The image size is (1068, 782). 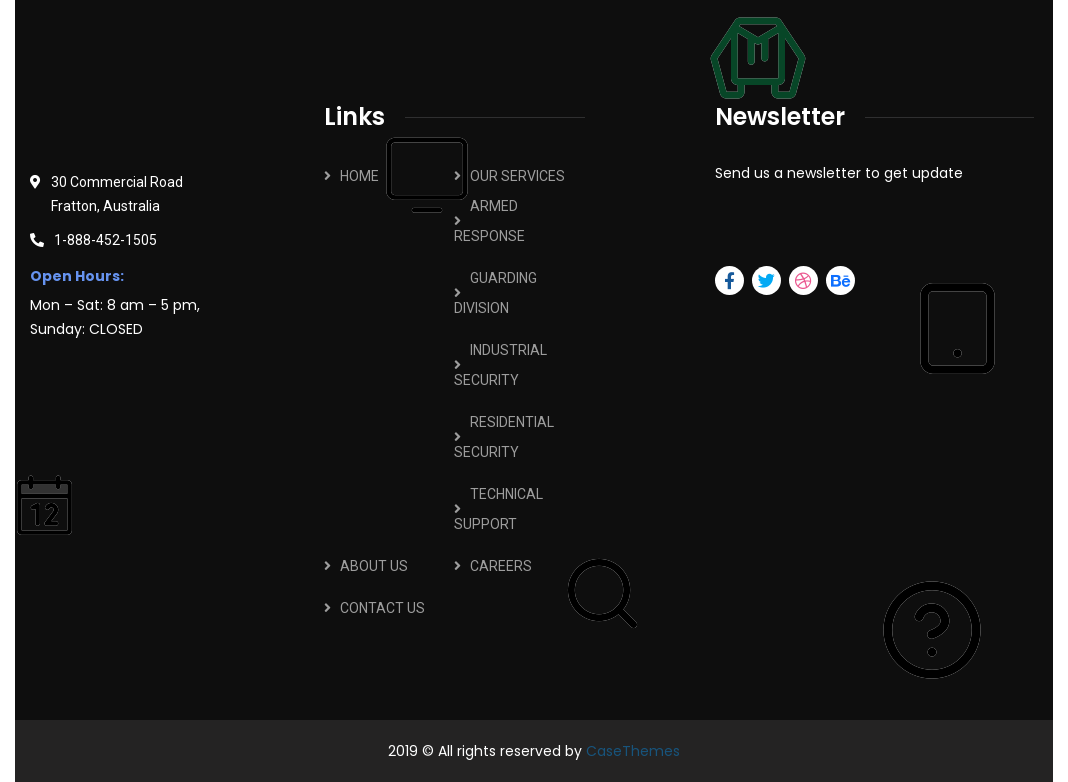 I want to click on search for content or items, so click(x=602, y=593).